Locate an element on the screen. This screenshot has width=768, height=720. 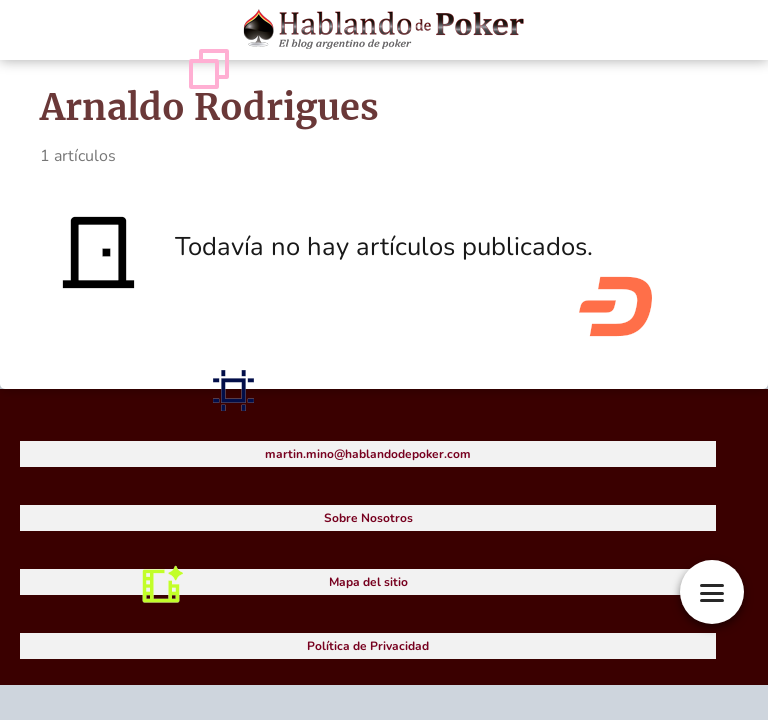
view multiple unchecked items or tasks is located at coordinates (209, 69).